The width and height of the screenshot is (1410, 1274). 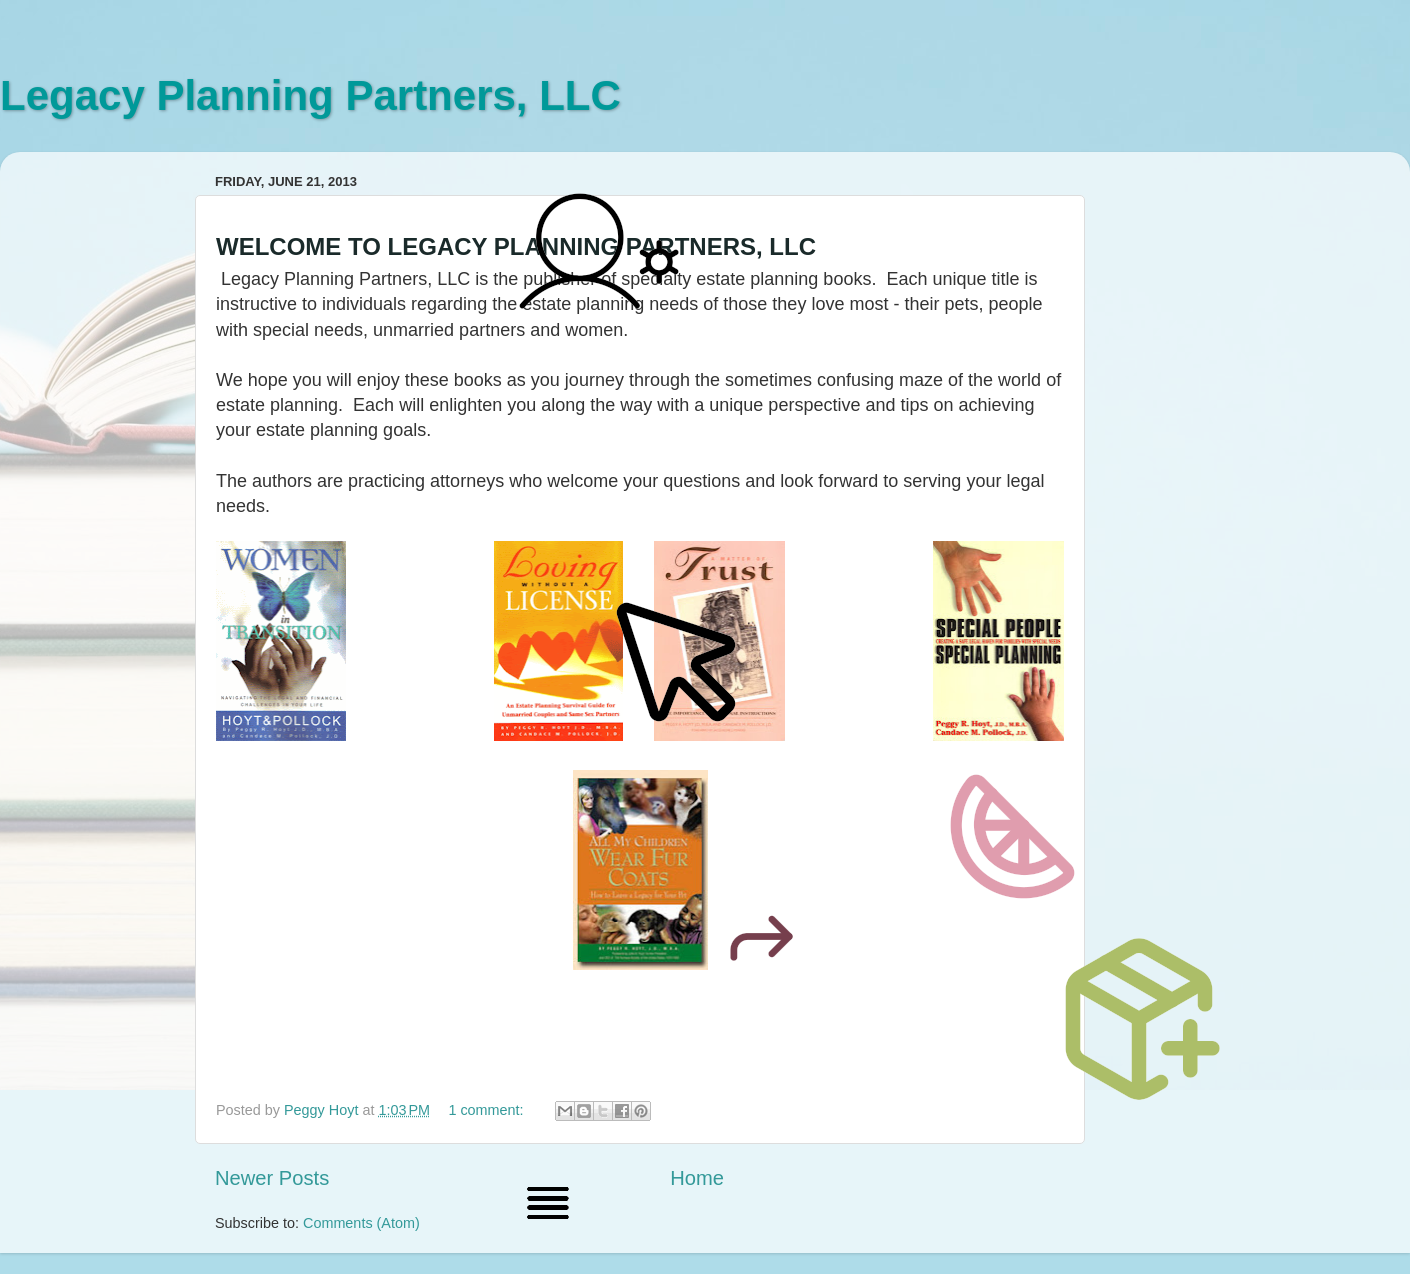 I want to click on forward a message or email, so click(x=761, y=936).